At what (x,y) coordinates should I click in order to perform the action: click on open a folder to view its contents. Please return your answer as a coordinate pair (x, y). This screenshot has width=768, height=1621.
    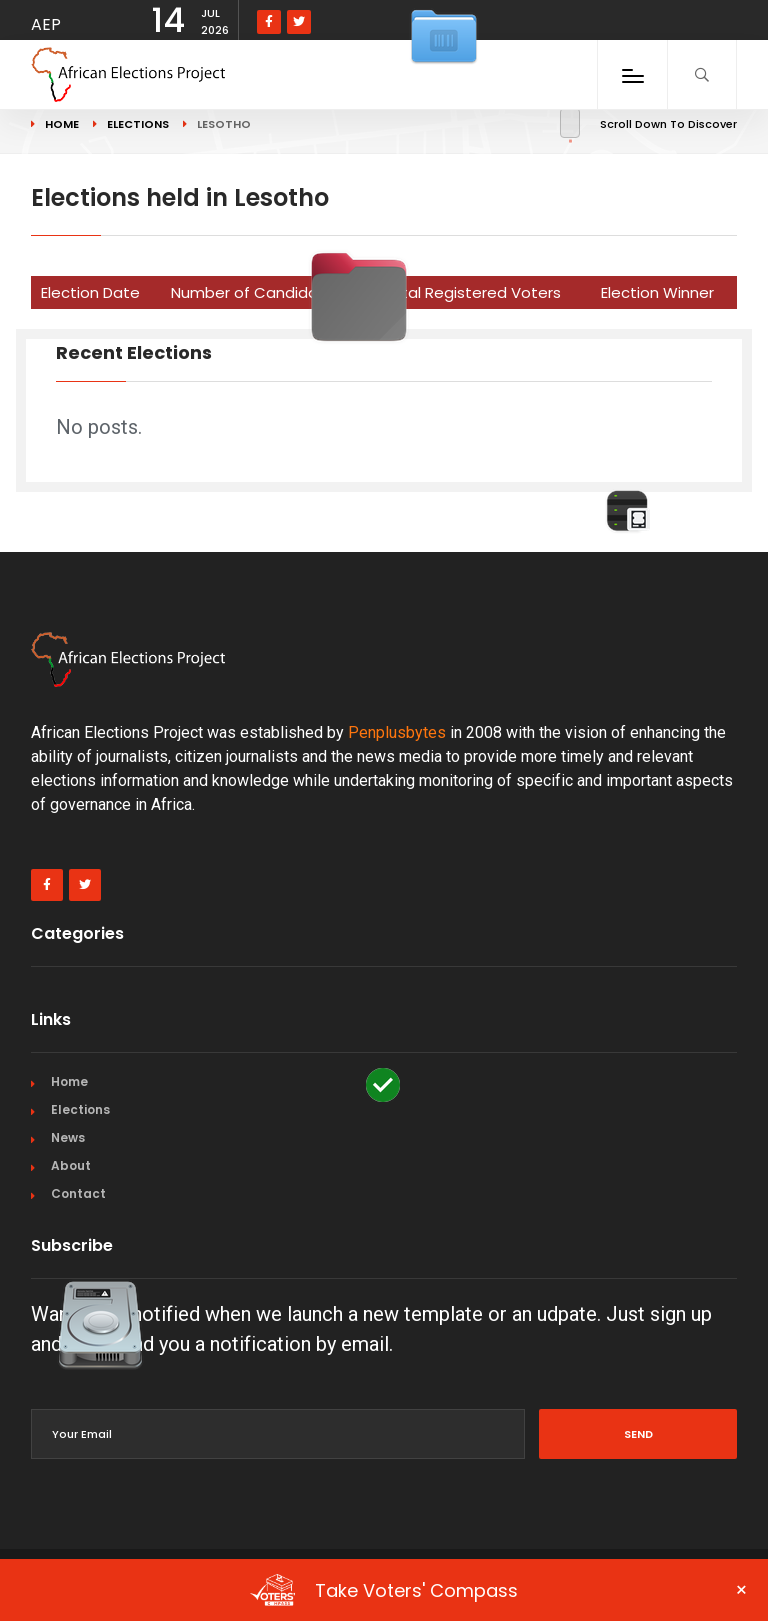
    Looking at the image, I should click on (359, 297).